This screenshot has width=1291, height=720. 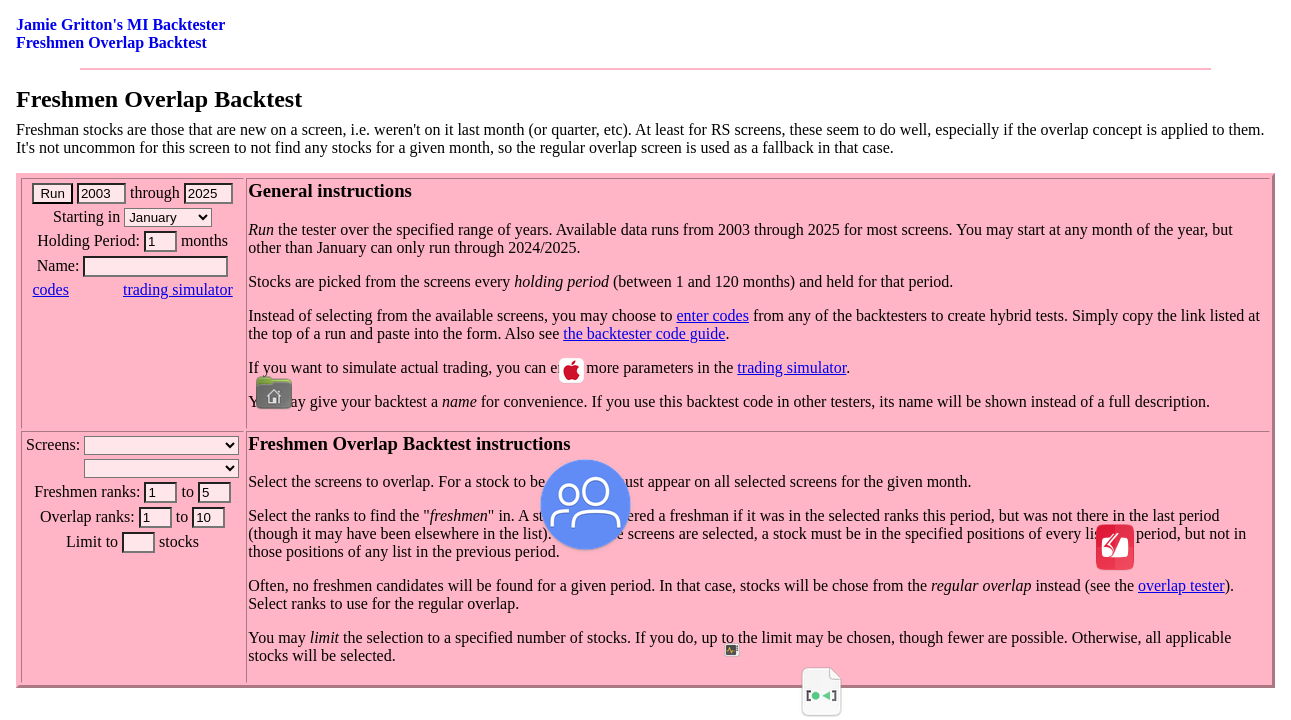 I want to click on systemd unit configuration file, so click(x=821, y=691).